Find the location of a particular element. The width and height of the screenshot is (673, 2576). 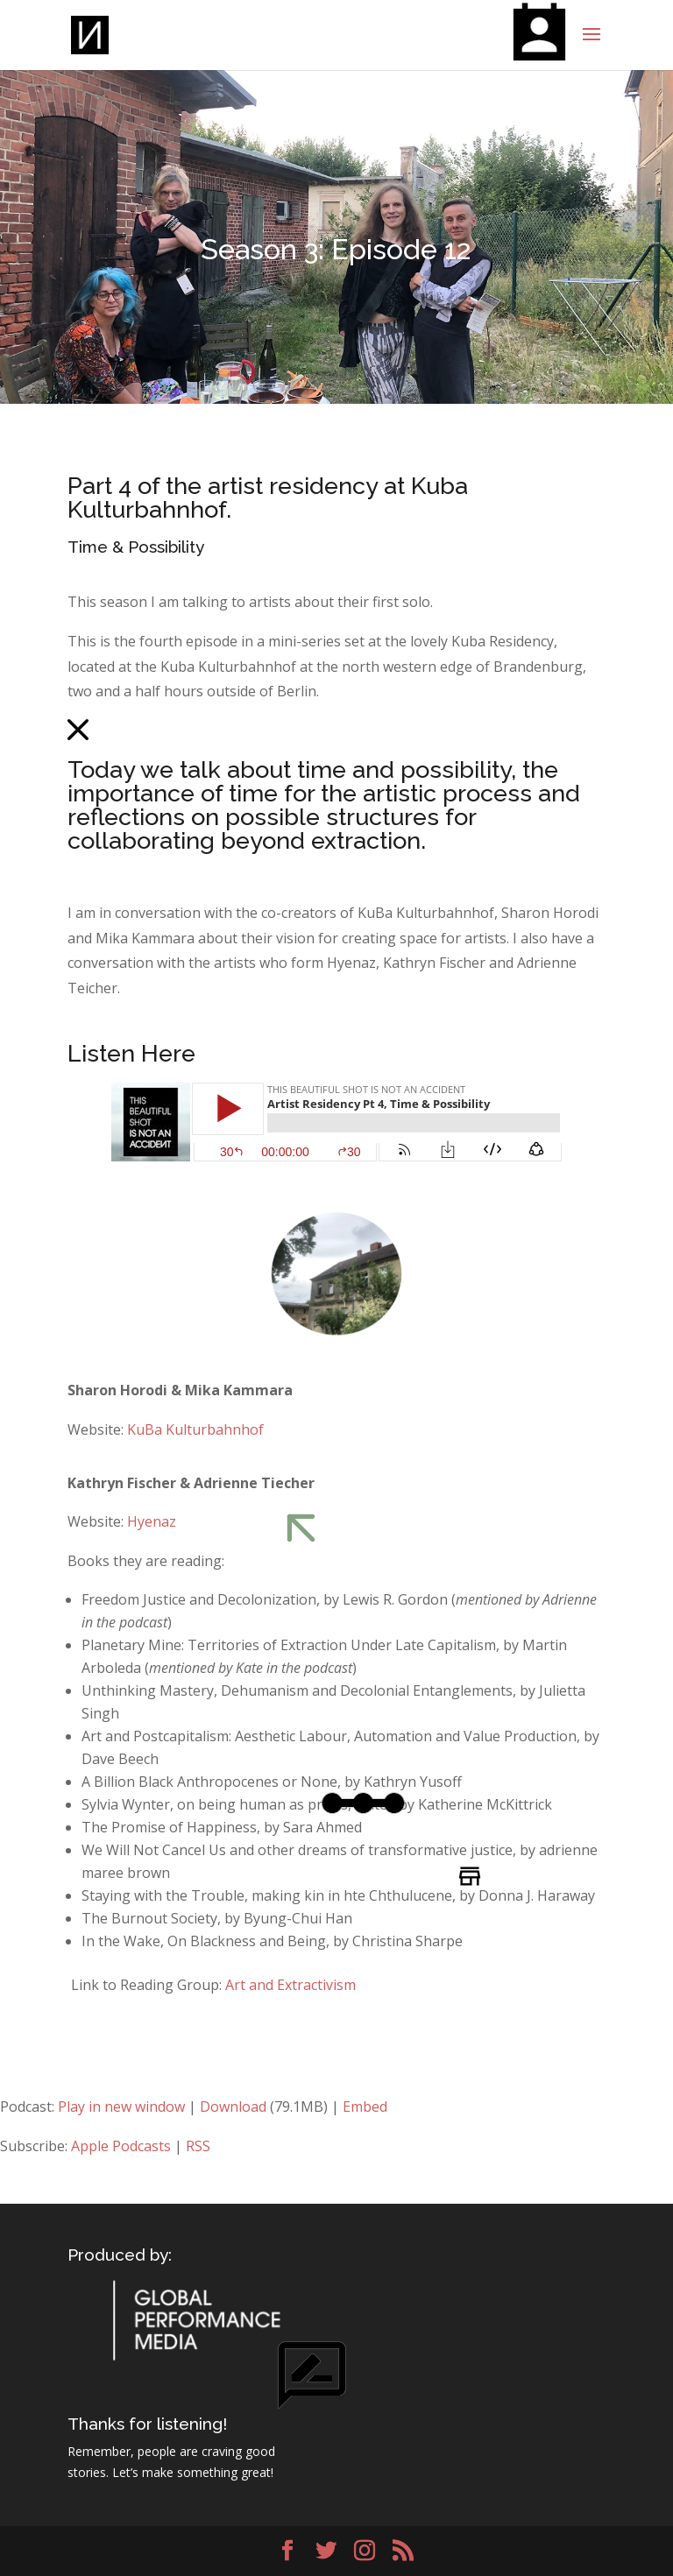

write a review or rating is located at coordinates (312, 2375).